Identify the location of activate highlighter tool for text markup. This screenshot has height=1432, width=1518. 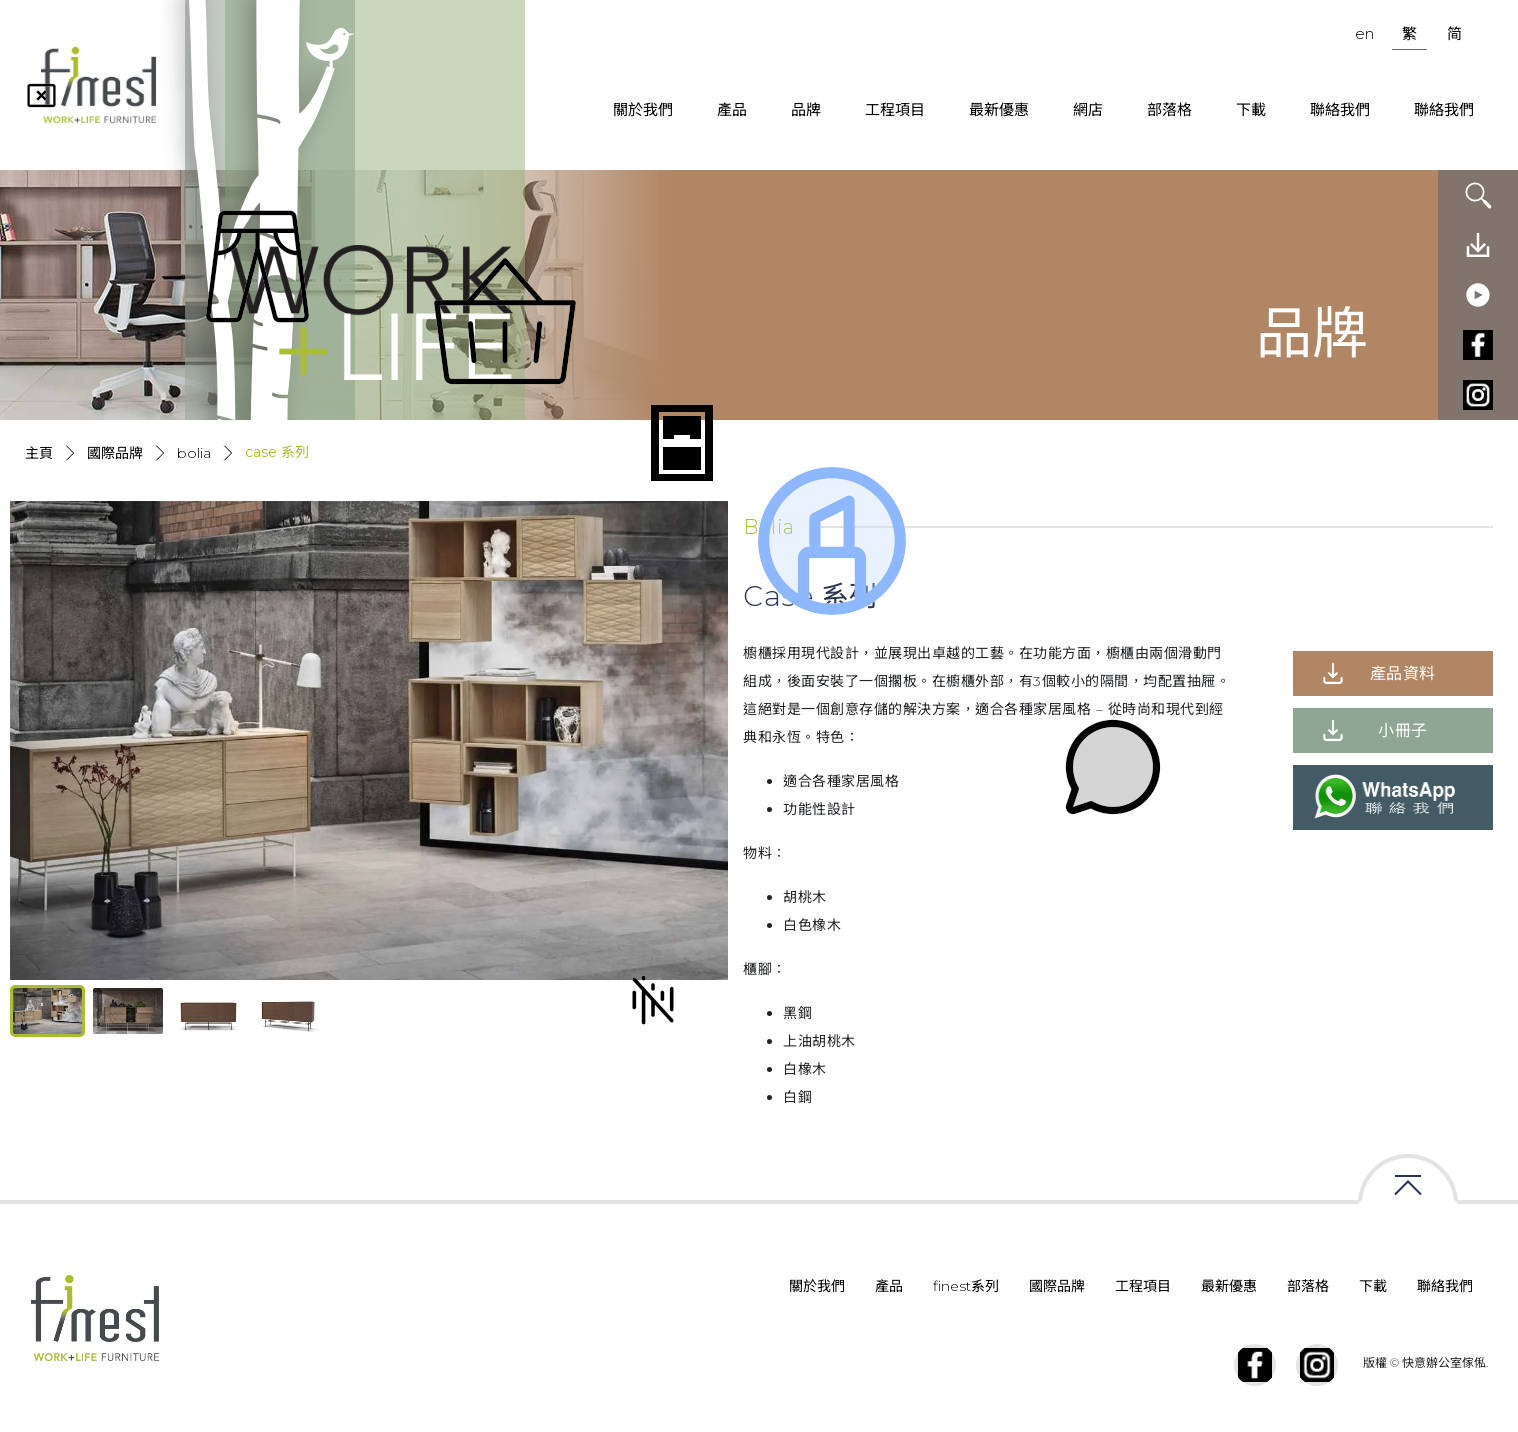
(832, 541).